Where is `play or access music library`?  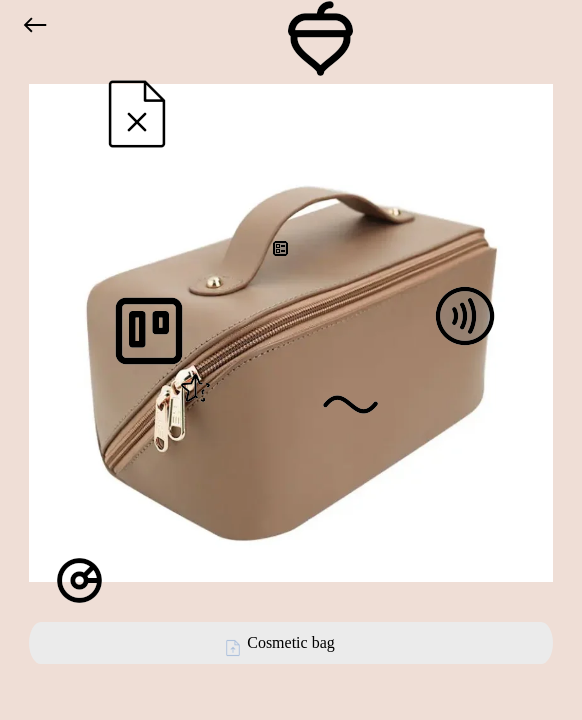
play or access music library is located at coordinates (79, 580).